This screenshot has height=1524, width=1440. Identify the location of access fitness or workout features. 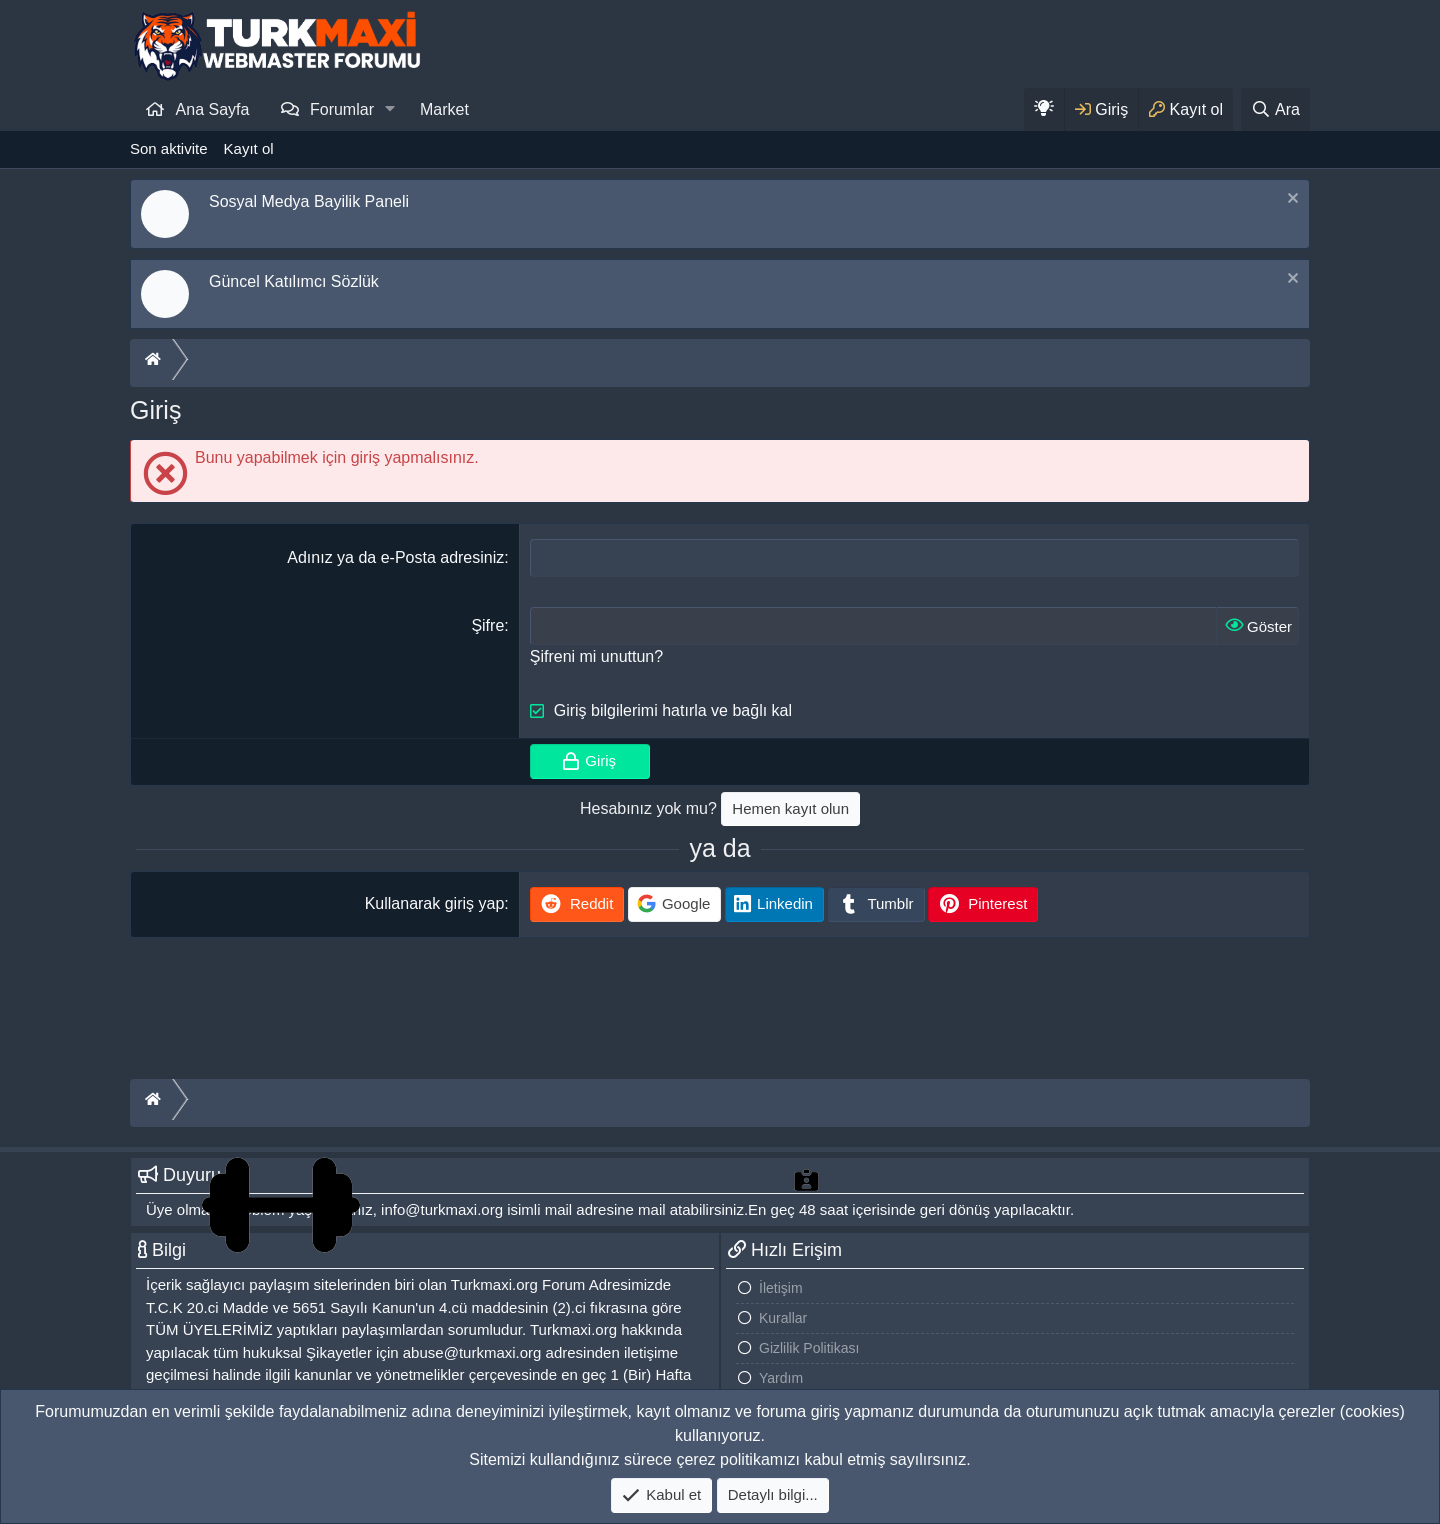
(281, 1205).